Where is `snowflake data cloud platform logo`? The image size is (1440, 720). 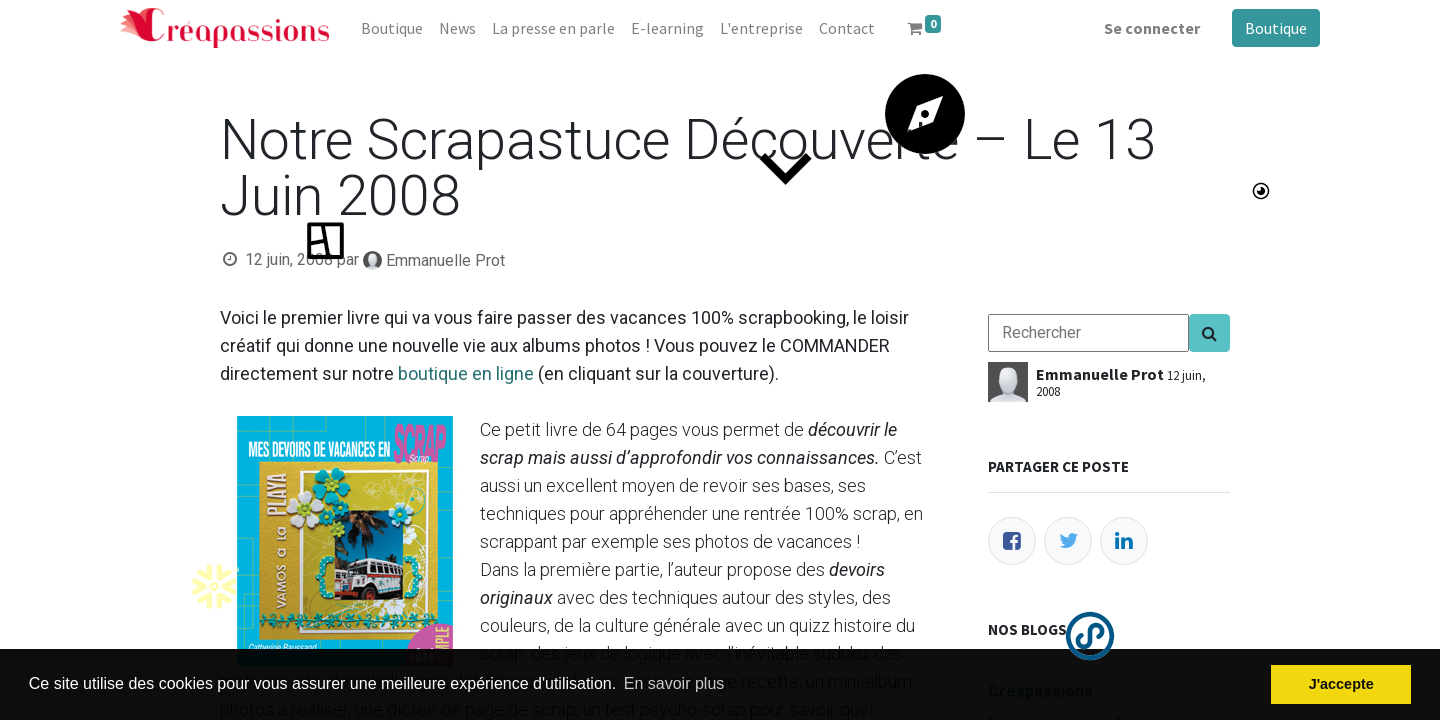 snowflake data cloud platform logo is located at coordinates (215, 586).